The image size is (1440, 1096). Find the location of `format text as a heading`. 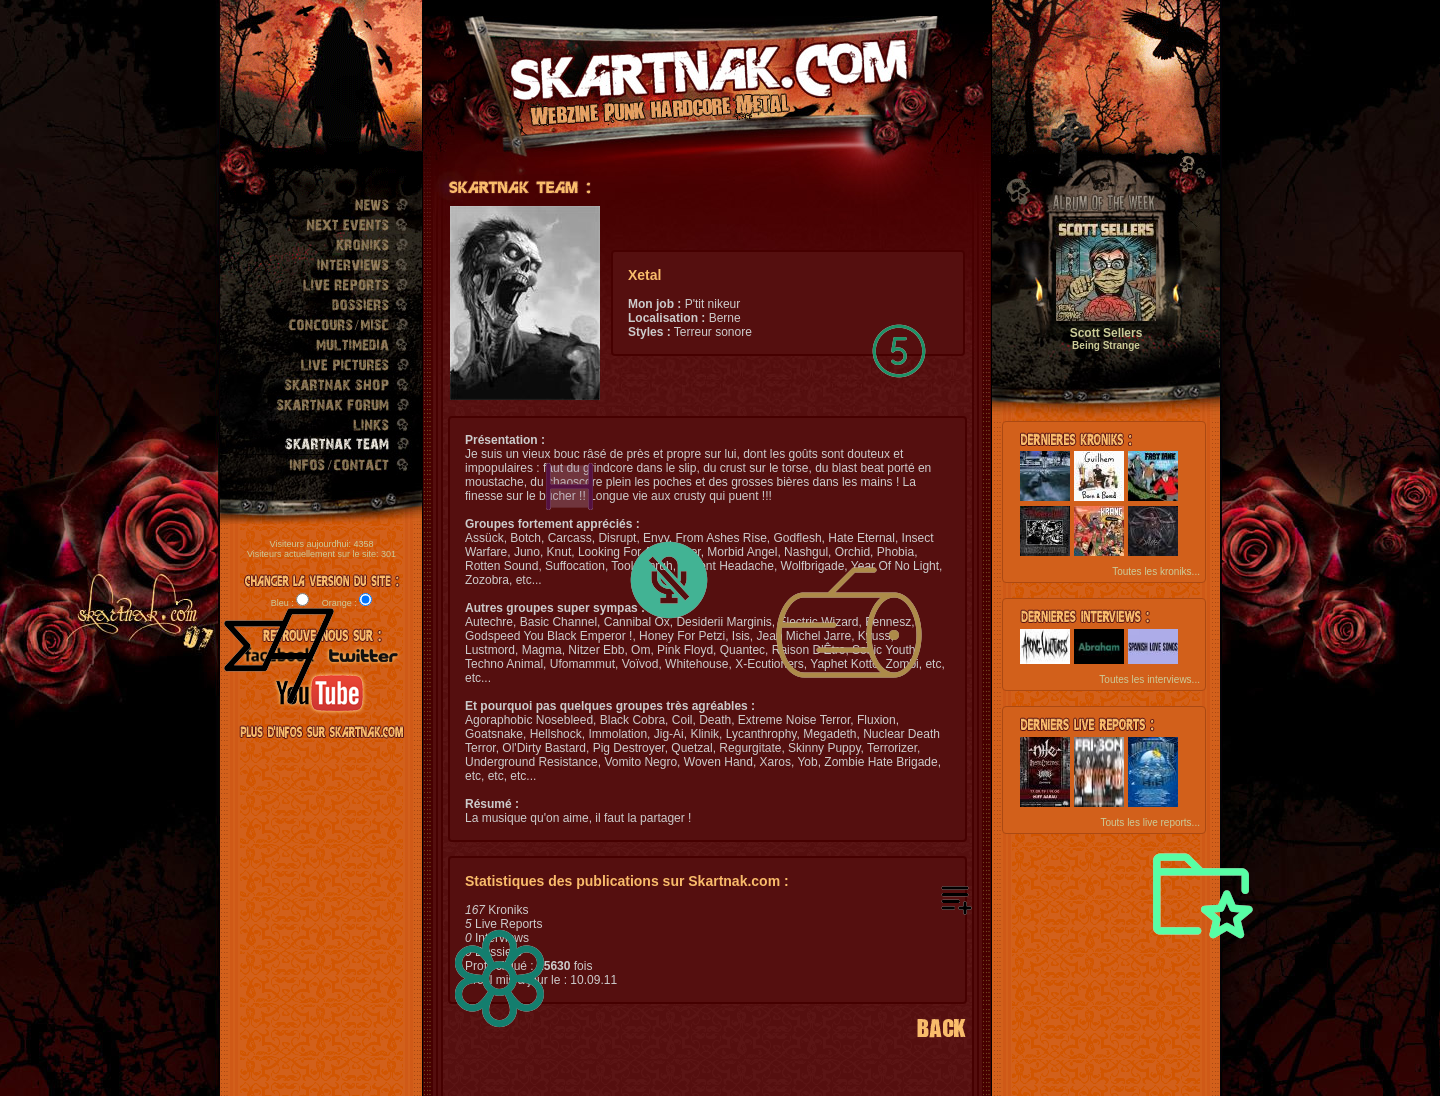

format text as a heading is located at coordinates (569, 486).